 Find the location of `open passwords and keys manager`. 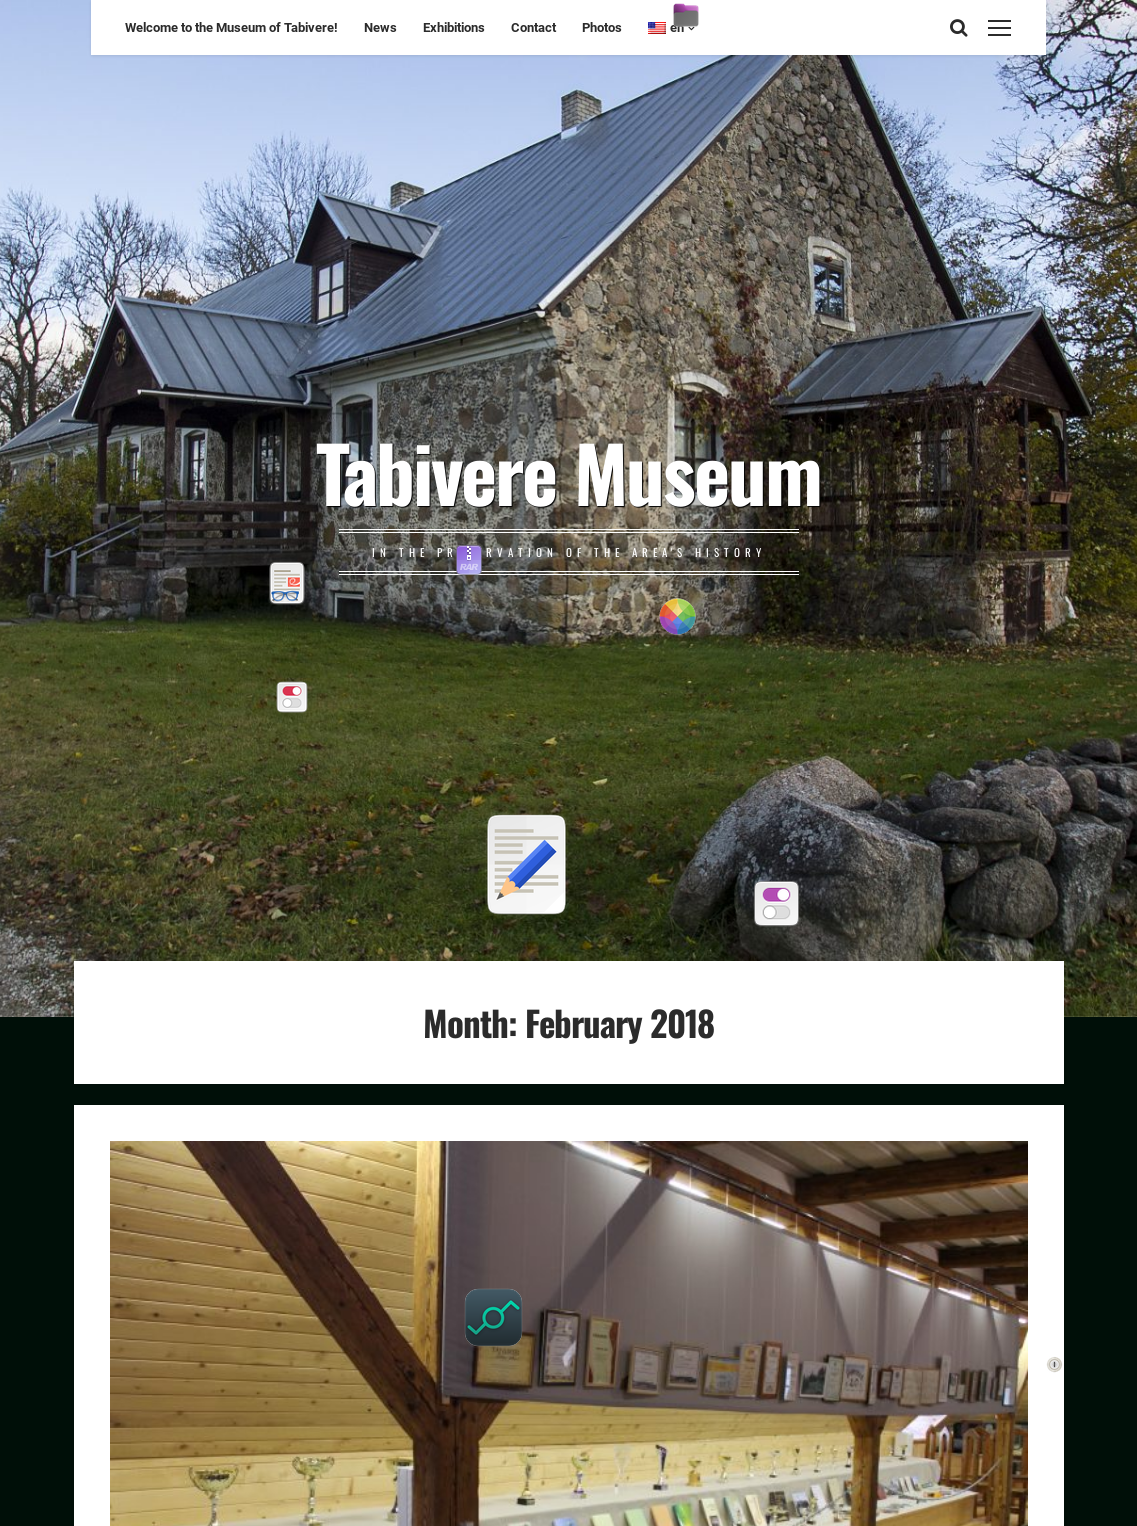

open passwords and keys manager is located at coordinates (1054, 1364).